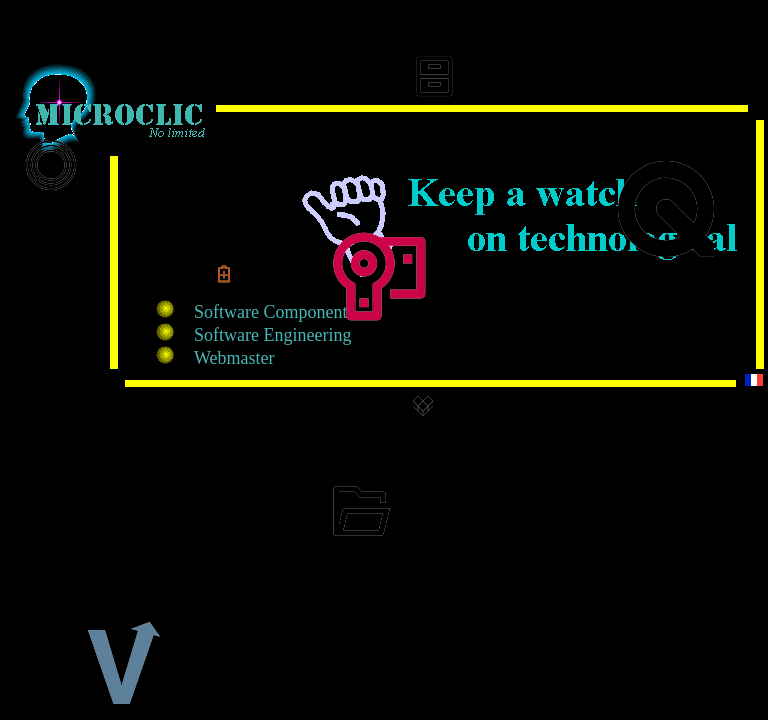  What do you see at coordinates (361, 511) in the screenshot?
I see `open folder to view contents` at bounding box center [361, 511].